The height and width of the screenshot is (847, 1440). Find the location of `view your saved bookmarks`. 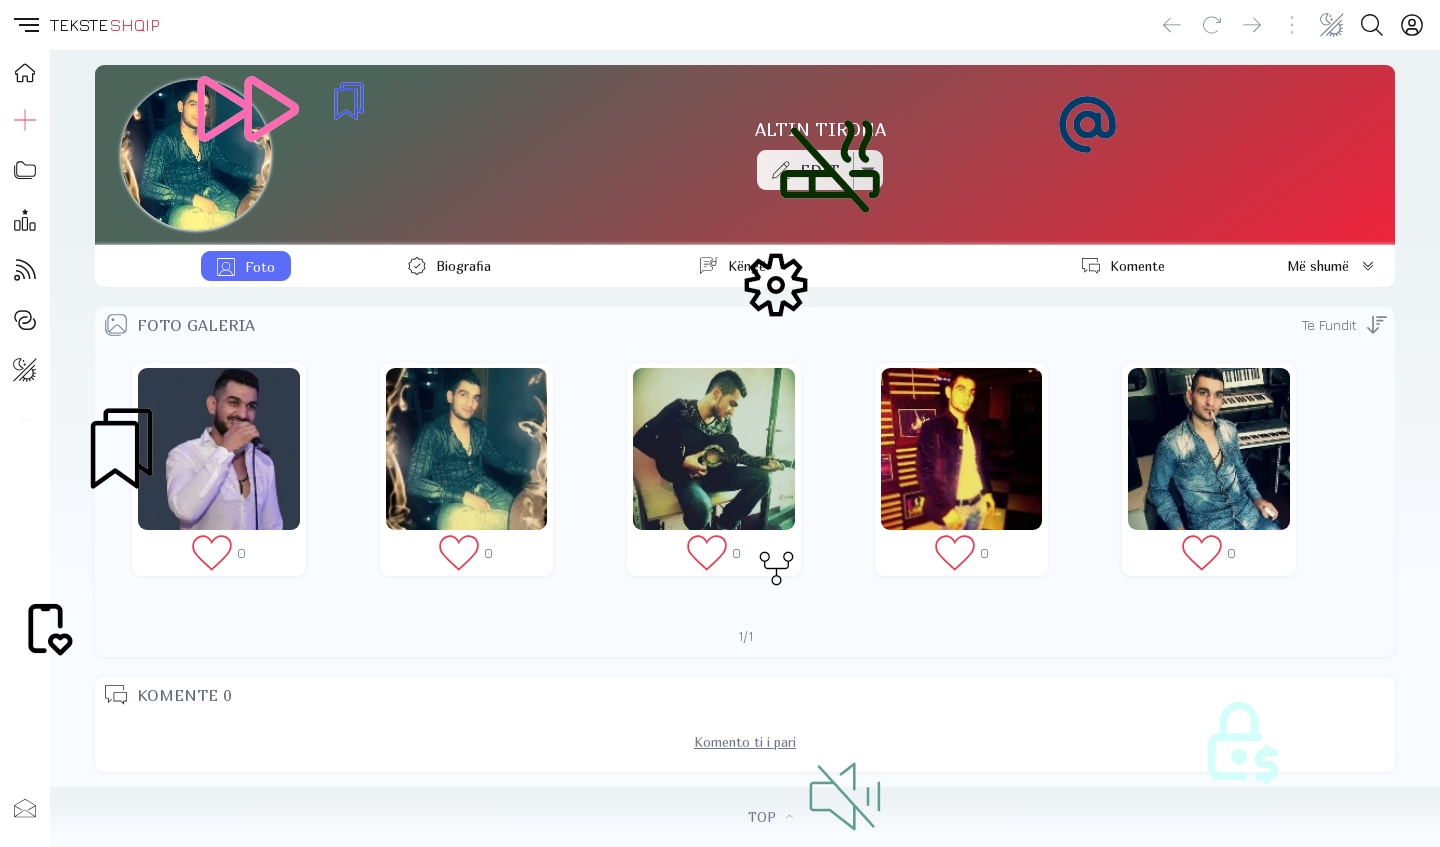

view your saved bookmarks is located at coordinates (121, 448).